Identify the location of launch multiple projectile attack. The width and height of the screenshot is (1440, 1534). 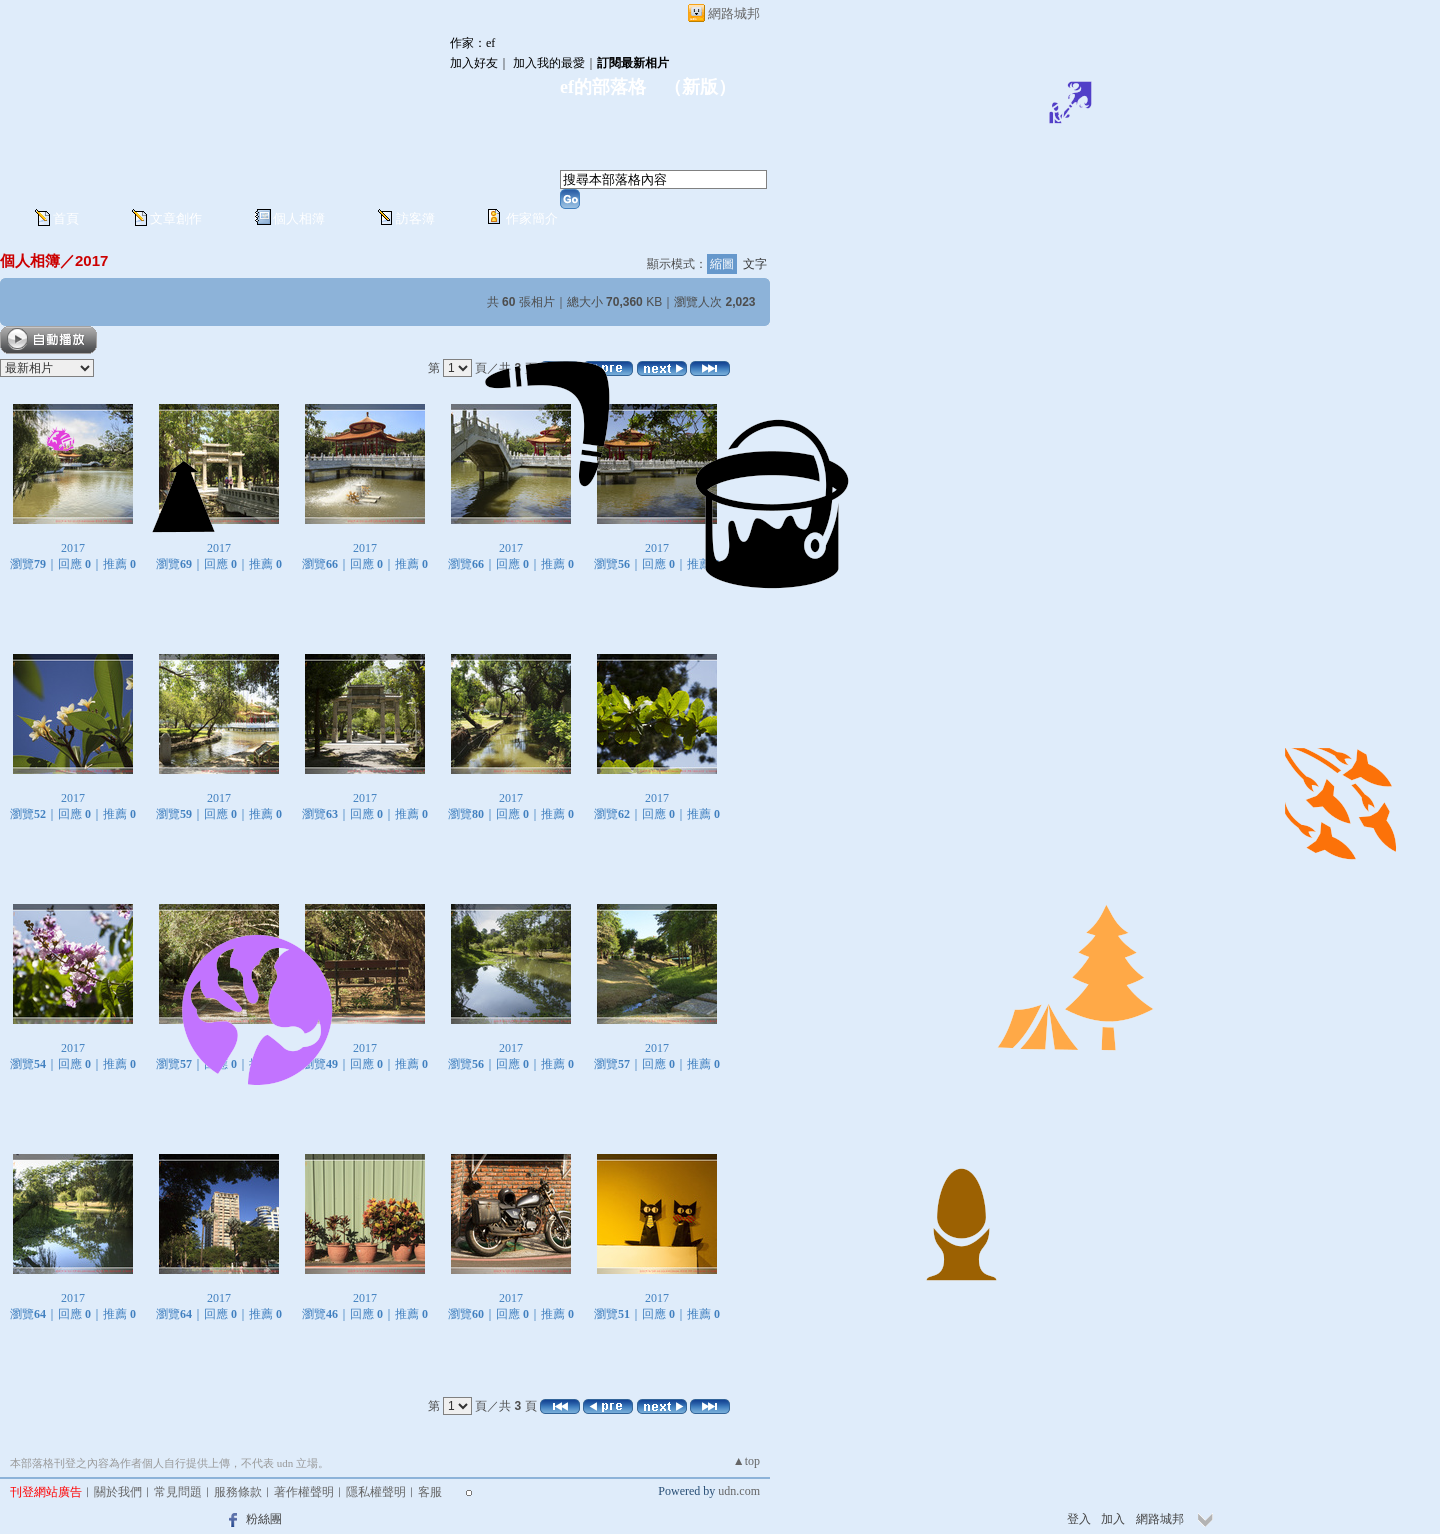
(1341, 804).